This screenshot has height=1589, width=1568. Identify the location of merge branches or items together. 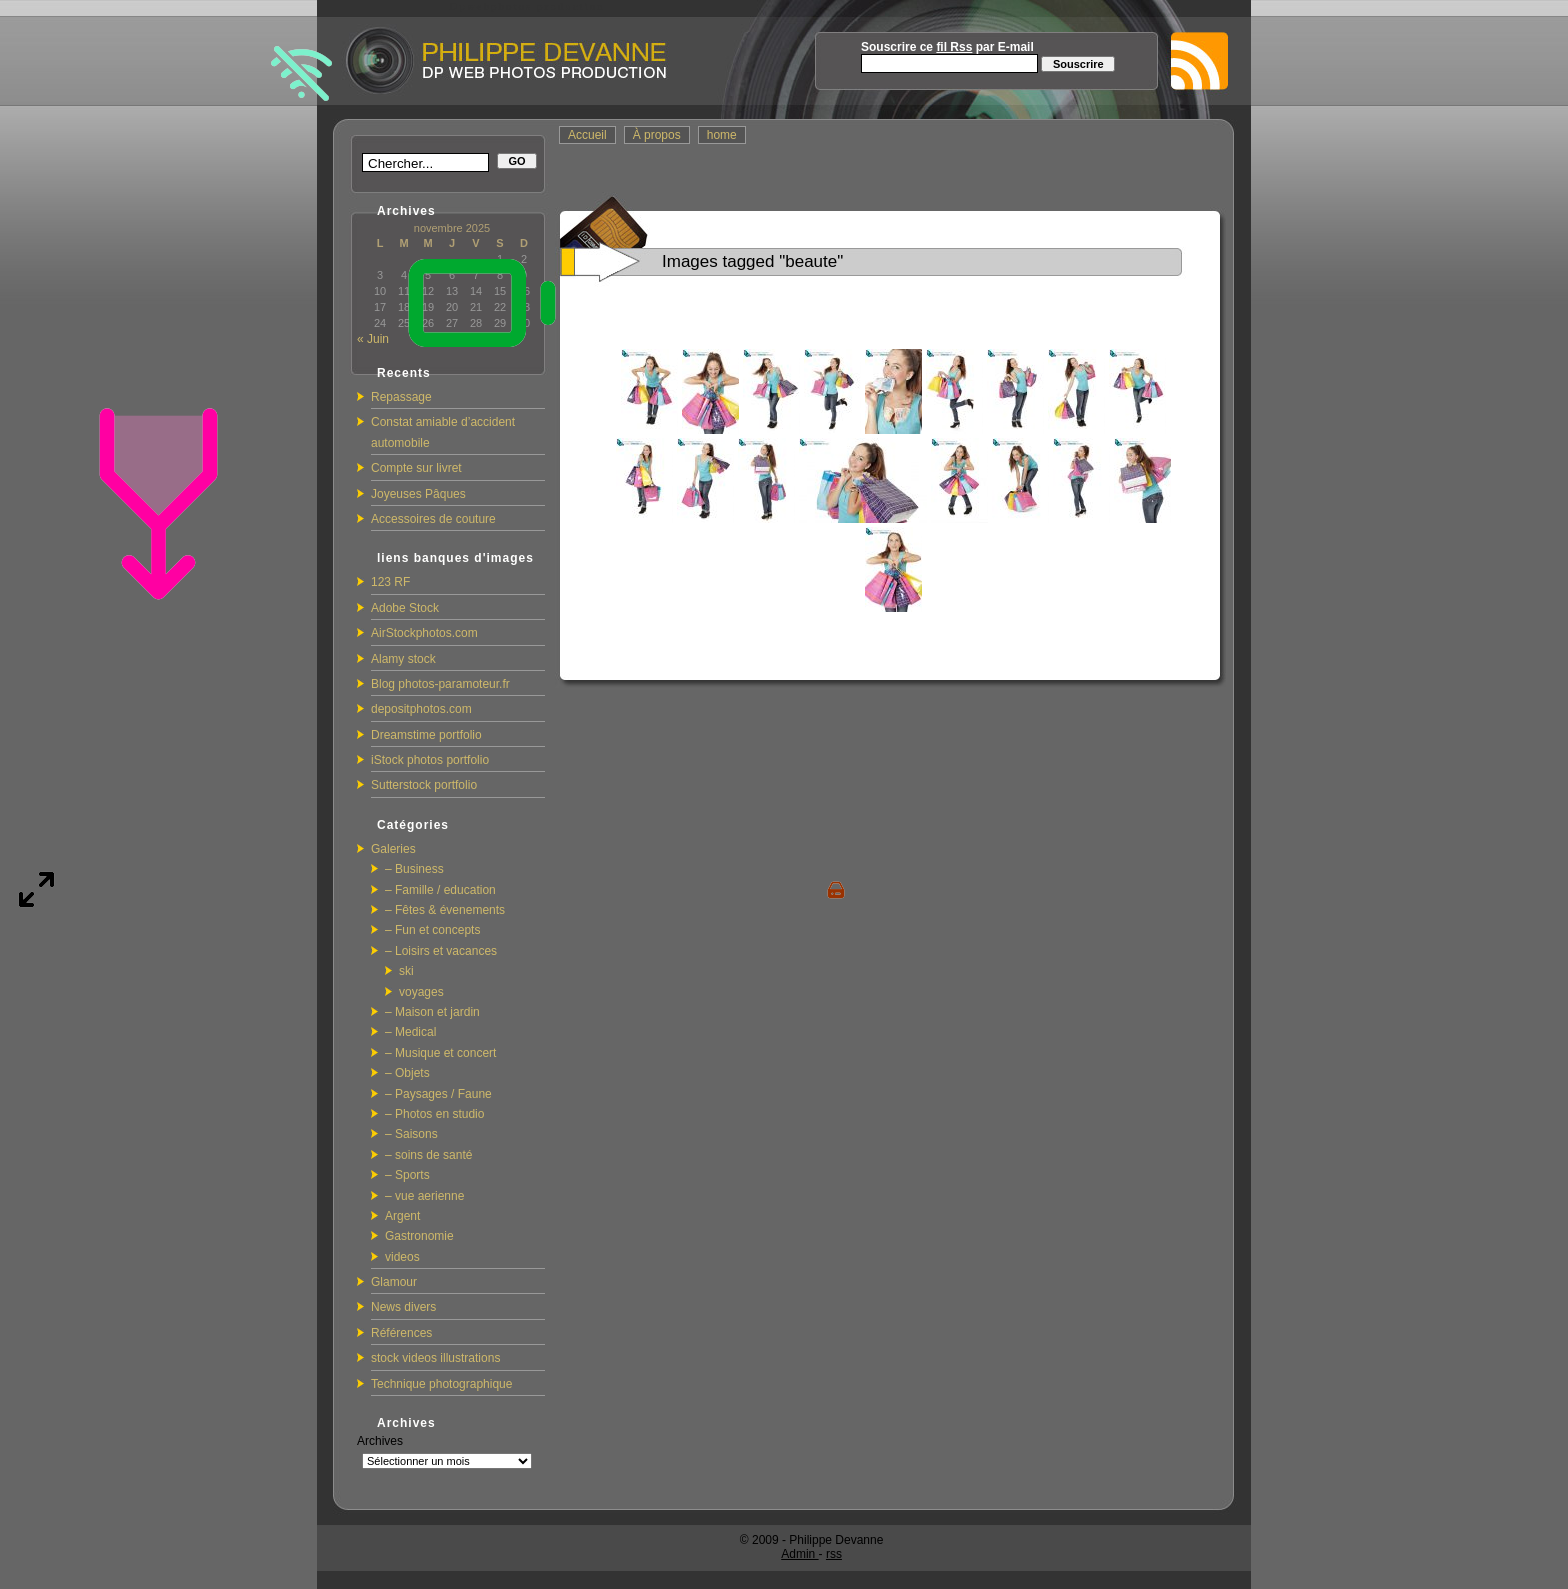
(158, 496).